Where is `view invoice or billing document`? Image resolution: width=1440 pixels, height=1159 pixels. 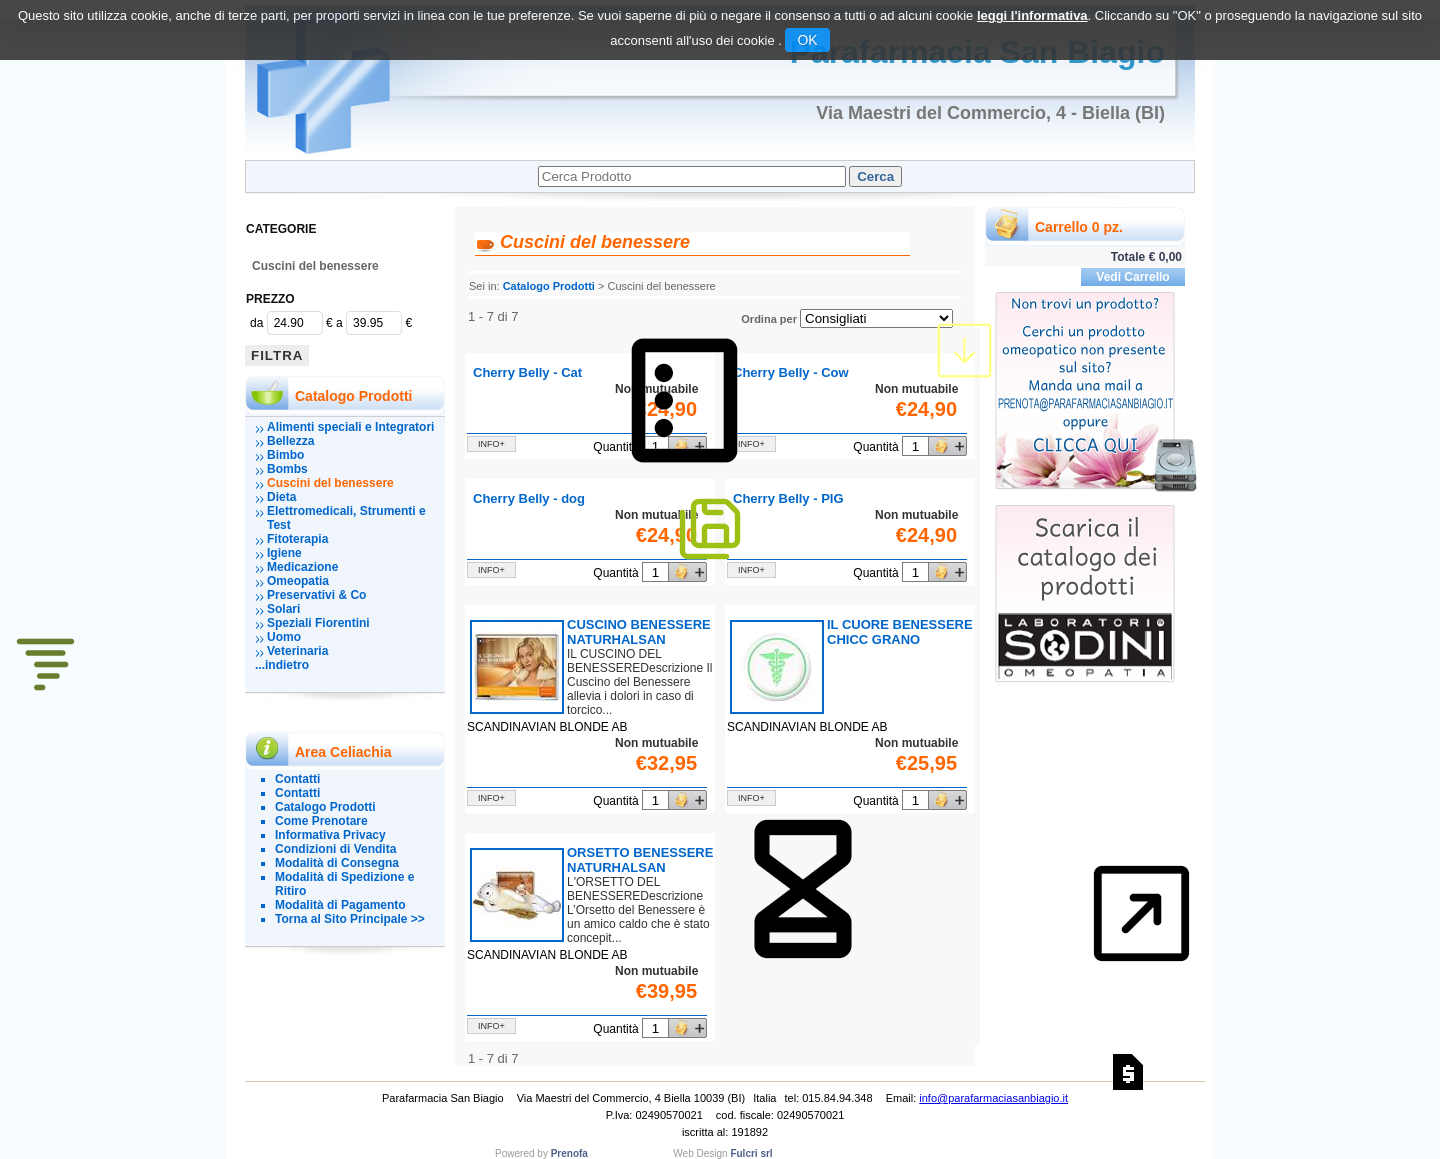 view invoice or billing document is located at coordinates (1128, 1072).